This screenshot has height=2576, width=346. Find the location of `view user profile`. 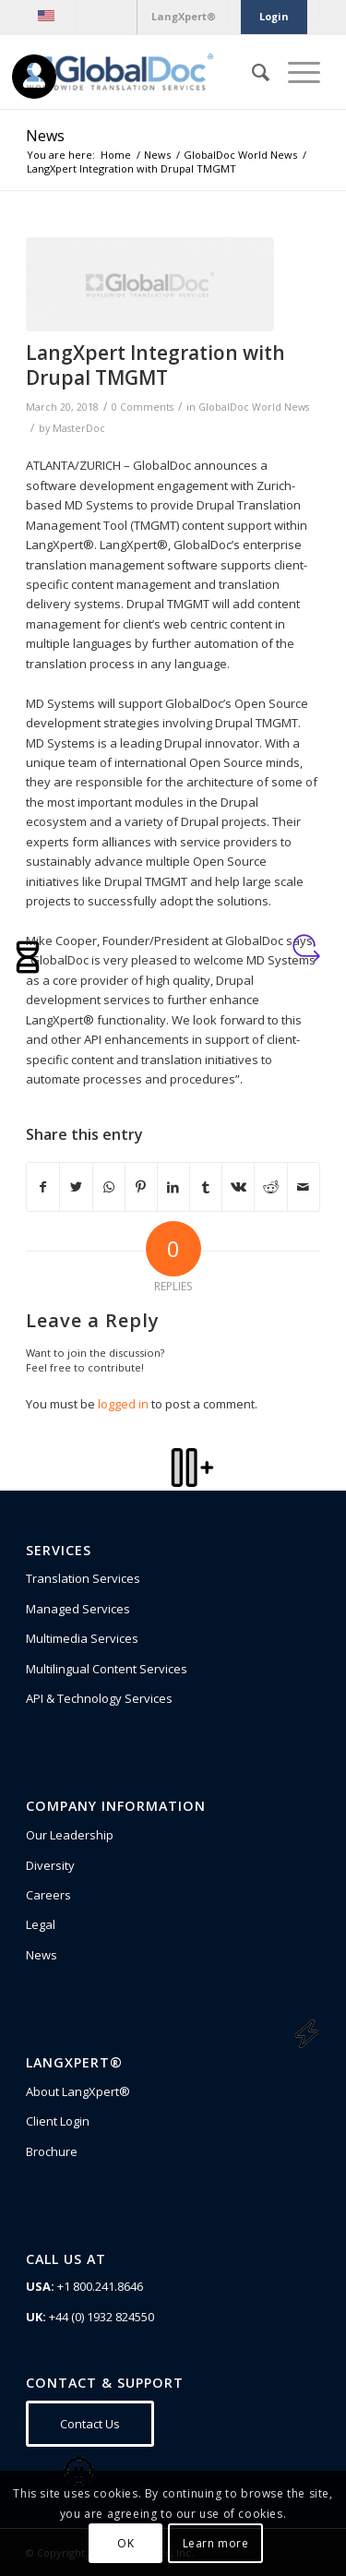

view user profile is located at coordinates (34, 77).